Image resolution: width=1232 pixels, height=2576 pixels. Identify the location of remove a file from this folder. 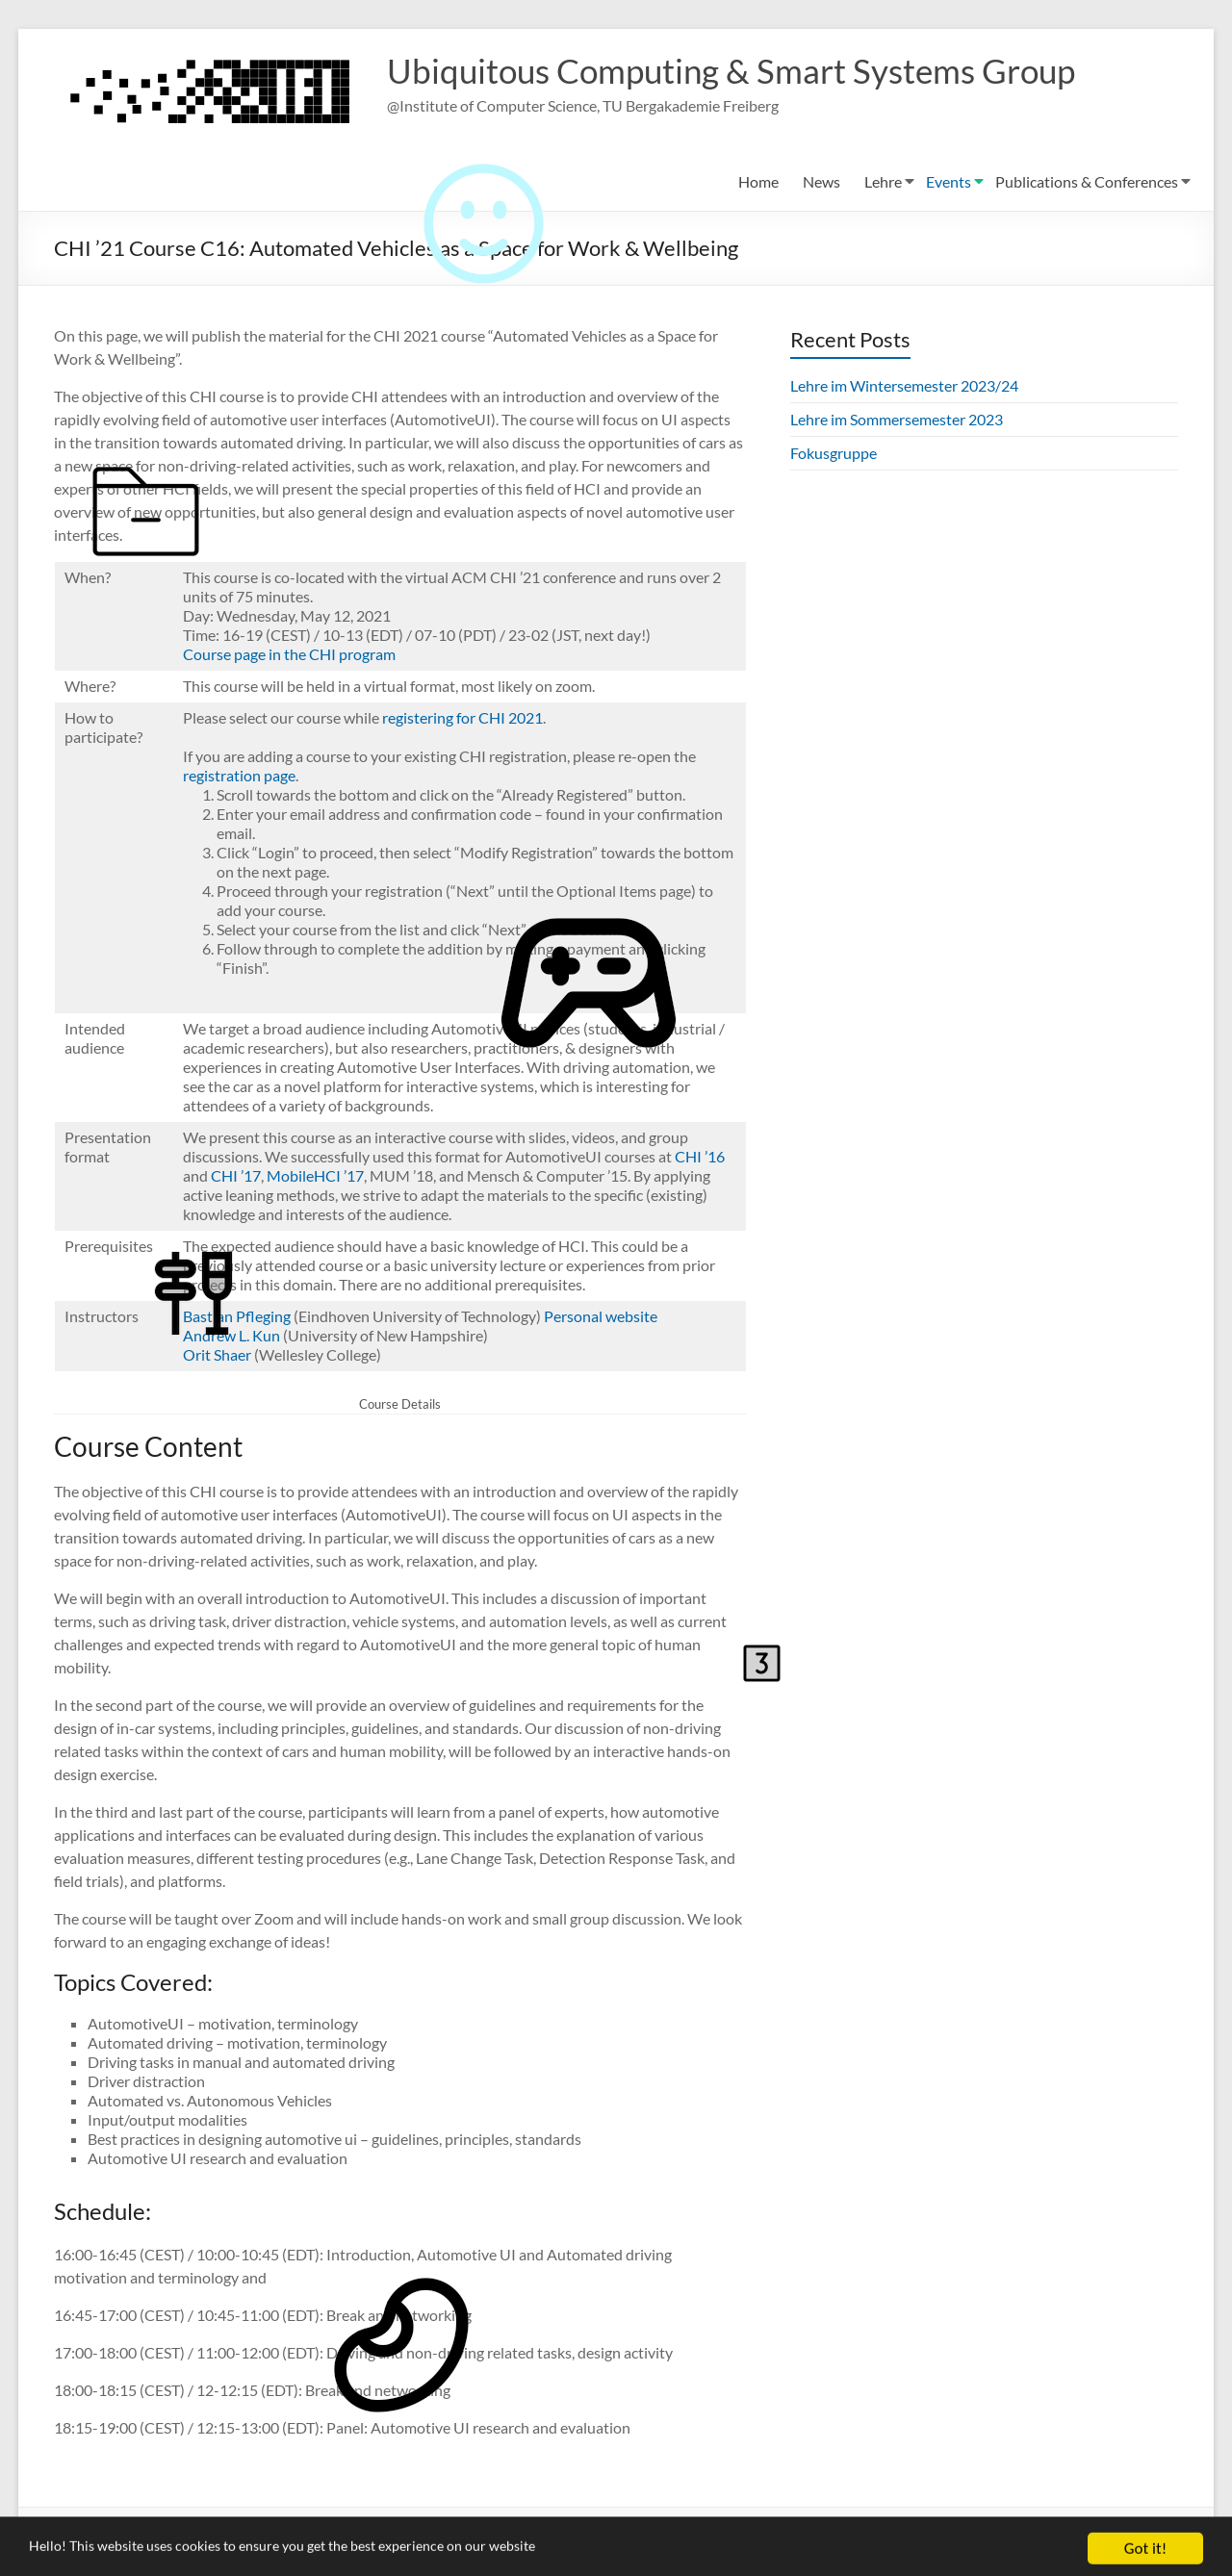
(145, 511).